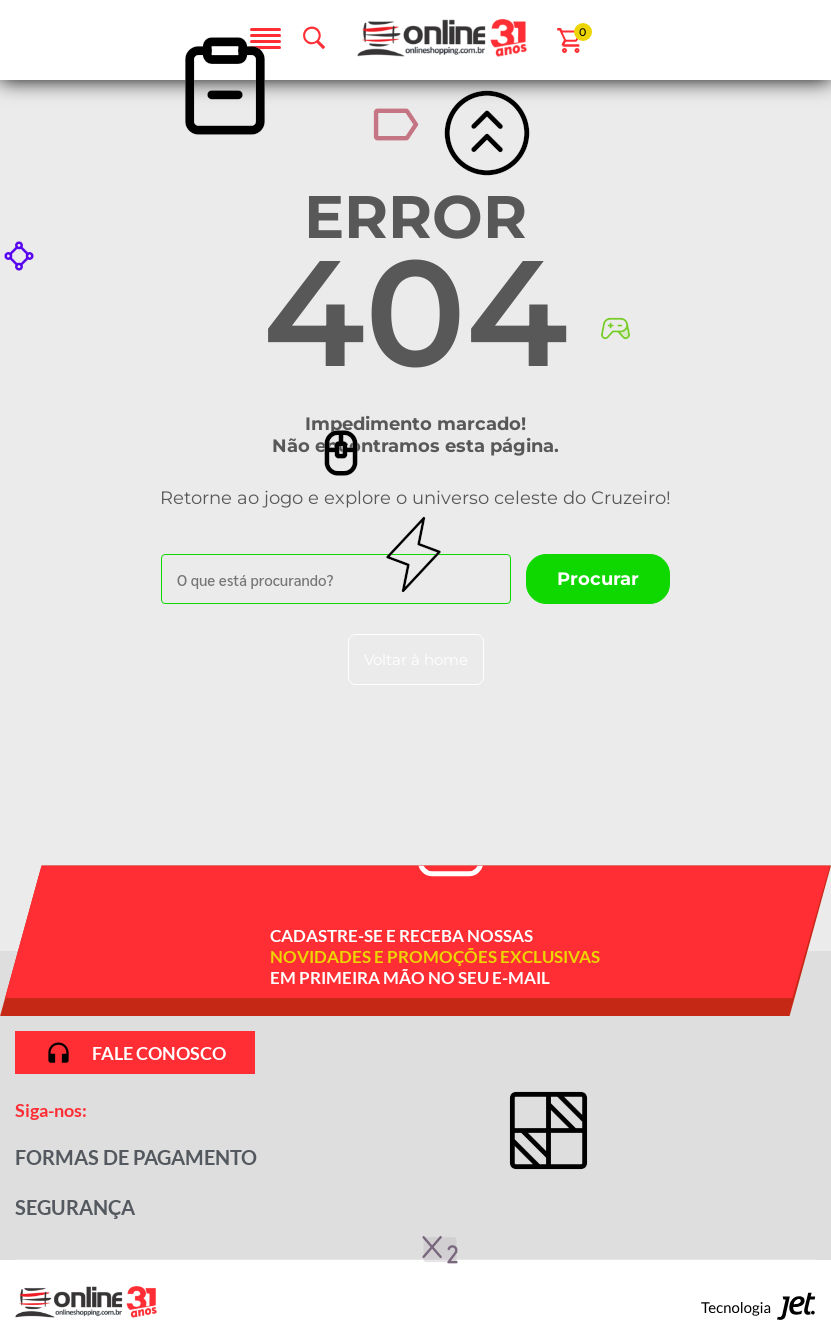 This screenshot has width=831, height=1325. Describe the element at coordinates (438, 1249) in the screenshot. I see `apply subscript formatting to selected text` at that location.